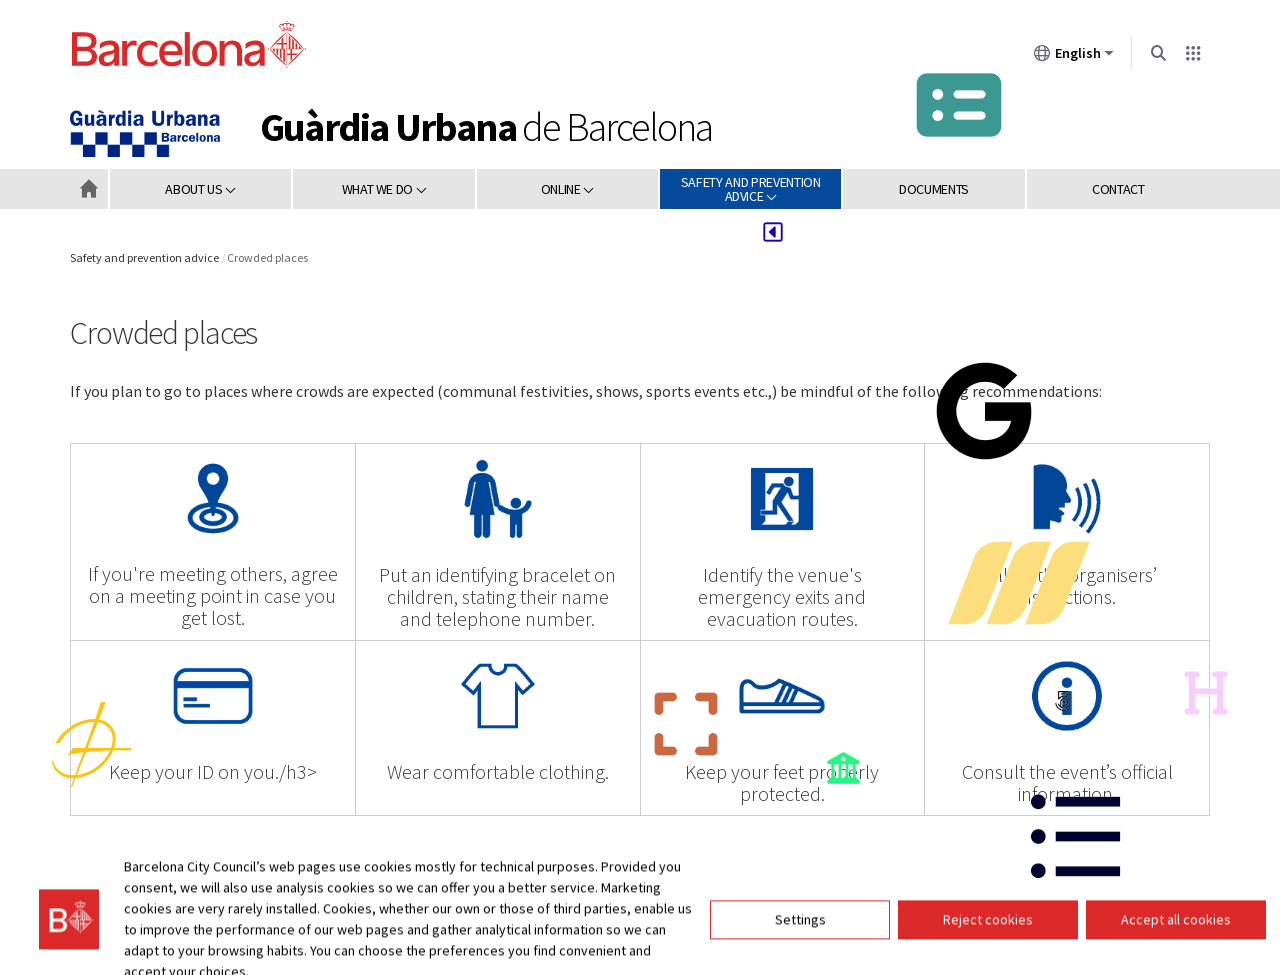  I want to click on sign in with Google, so click(985, 411).